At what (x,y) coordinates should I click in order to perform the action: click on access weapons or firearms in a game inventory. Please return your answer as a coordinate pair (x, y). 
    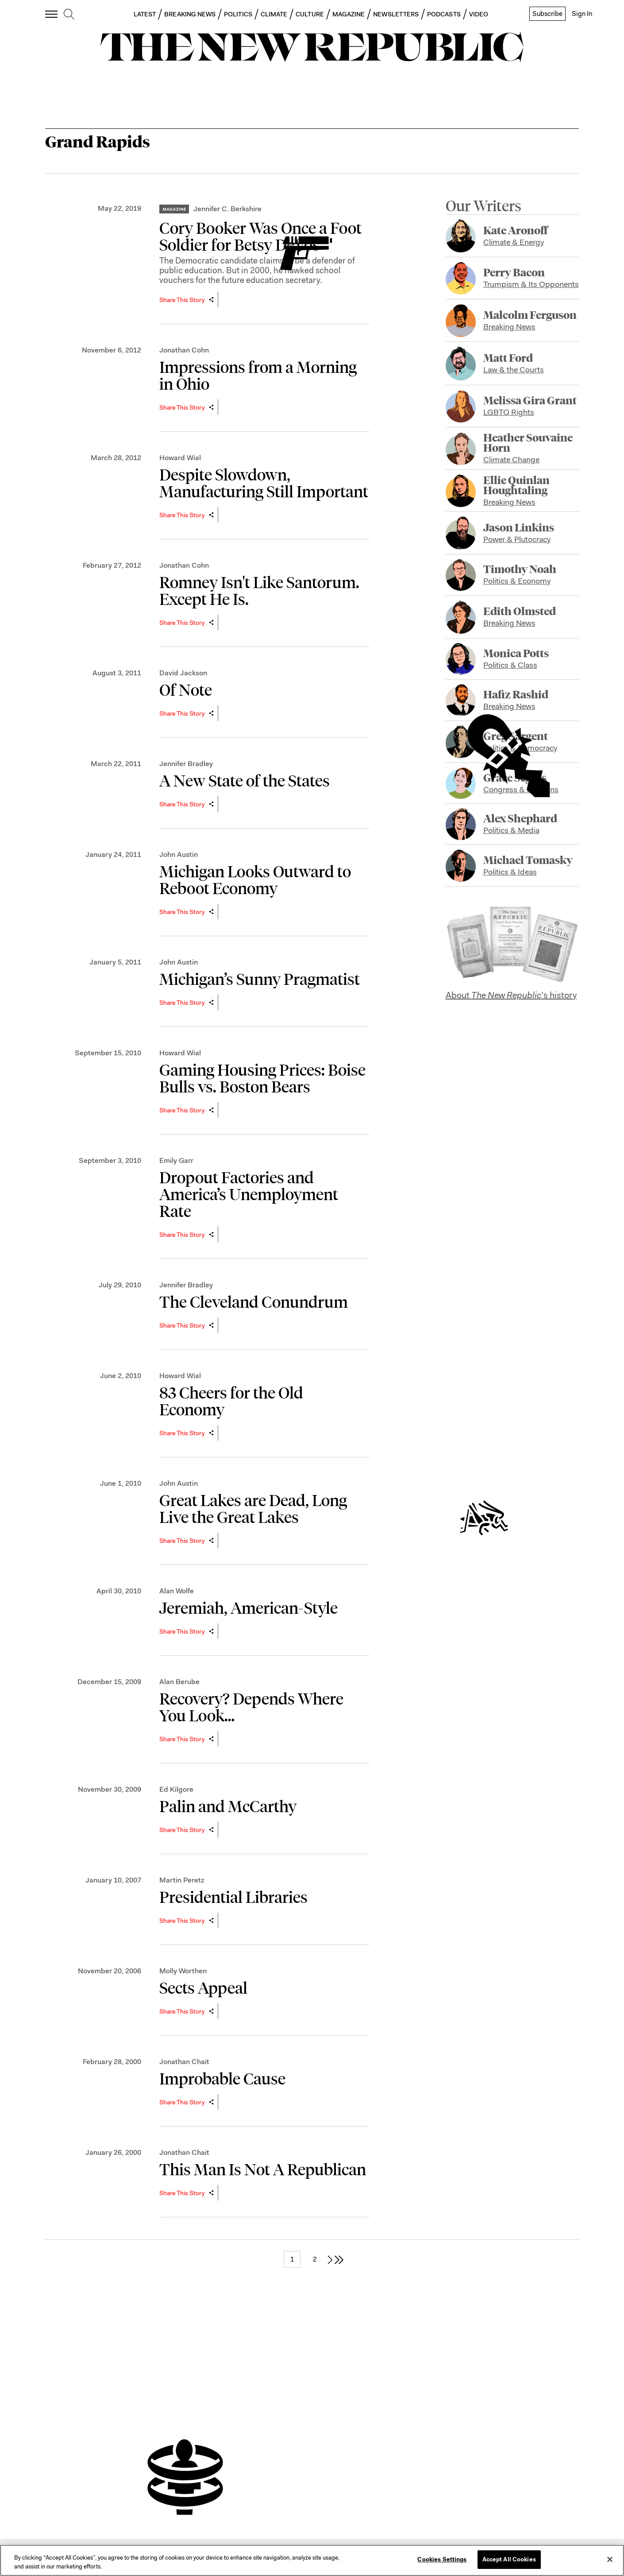
    Looking at the image, I should click on (306, 252).